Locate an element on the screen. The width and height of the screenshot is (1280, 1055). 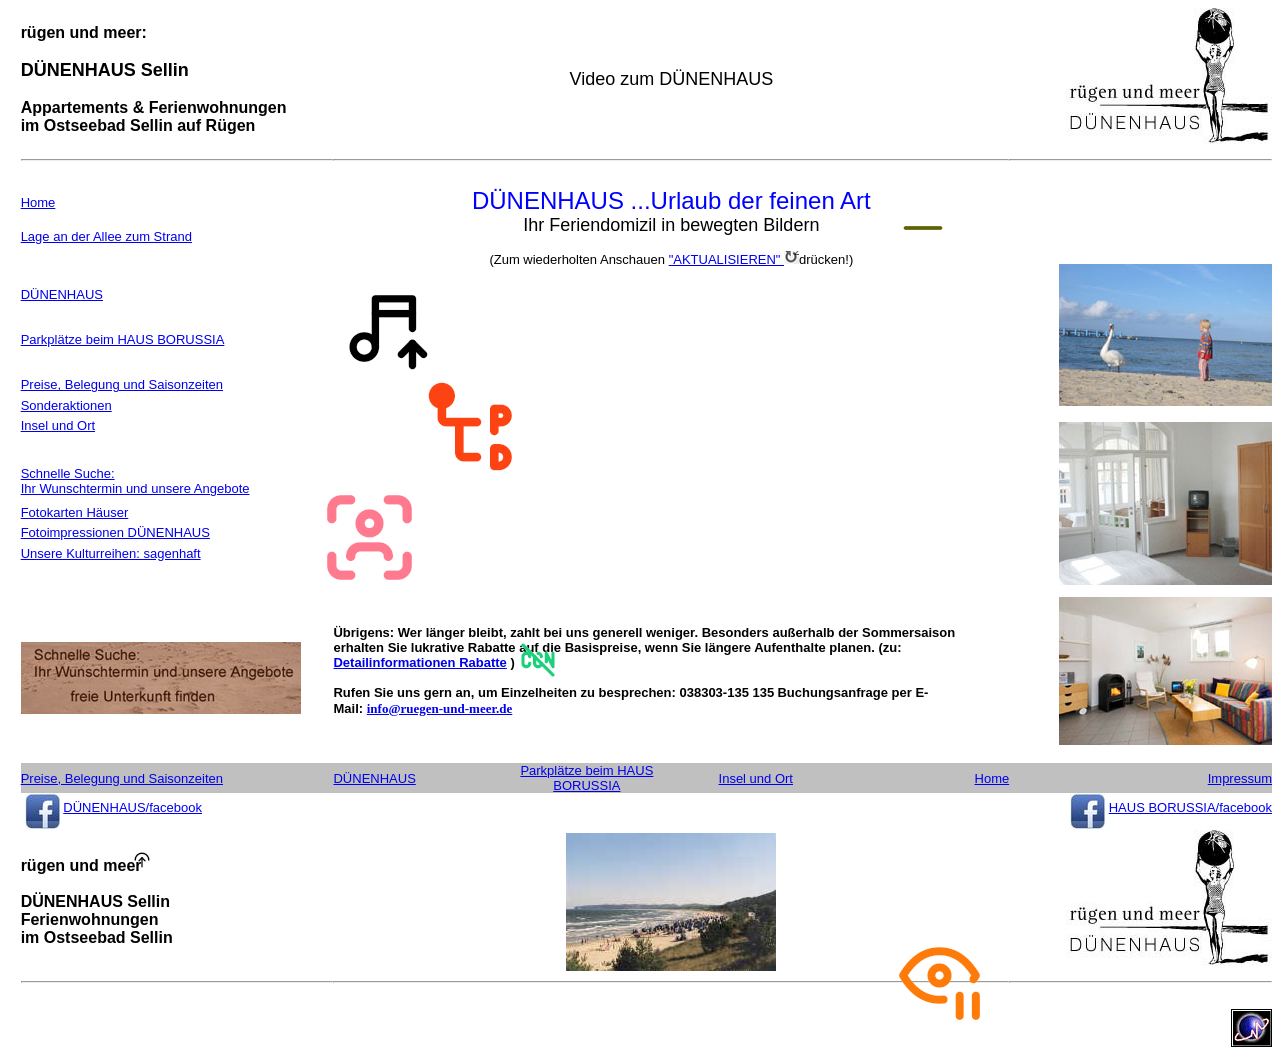
select automatic transmission mode is located at coordinates (472, 426).